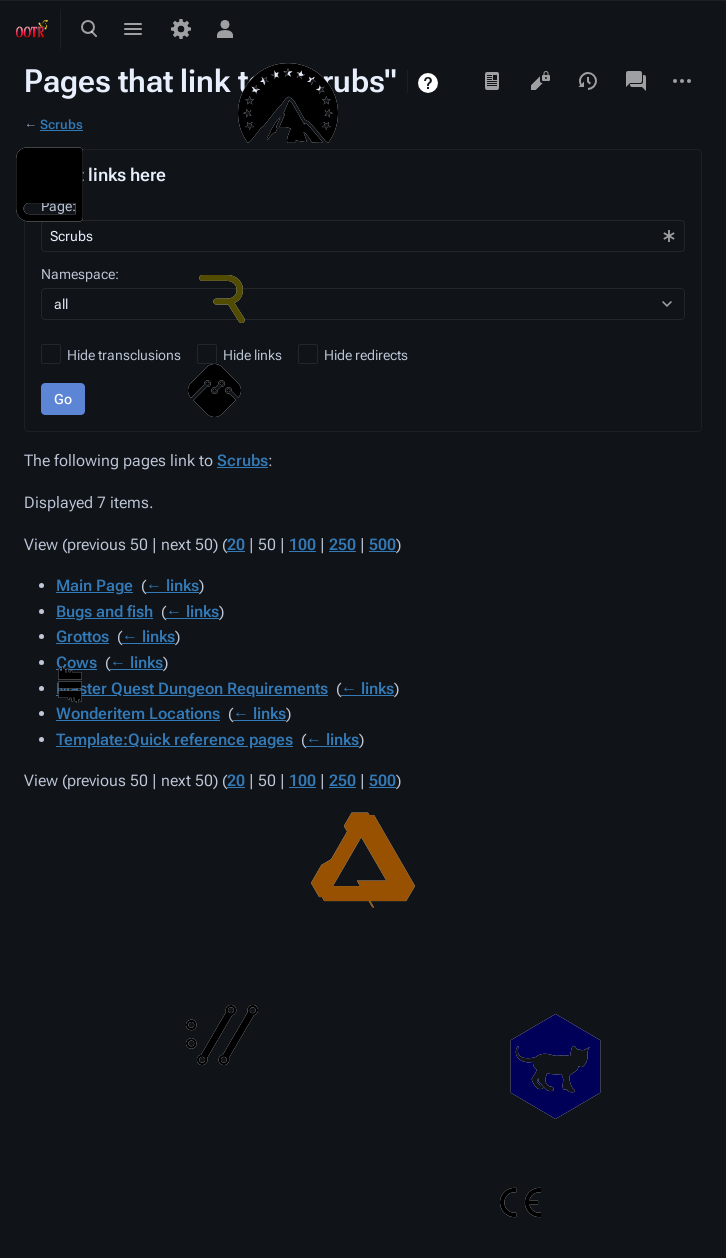 This screenshot has height=1258, width=726. Describe the element at coordinates (288, 103) in the screenshot. I see `open the Paramount+ streaming app` at that location.